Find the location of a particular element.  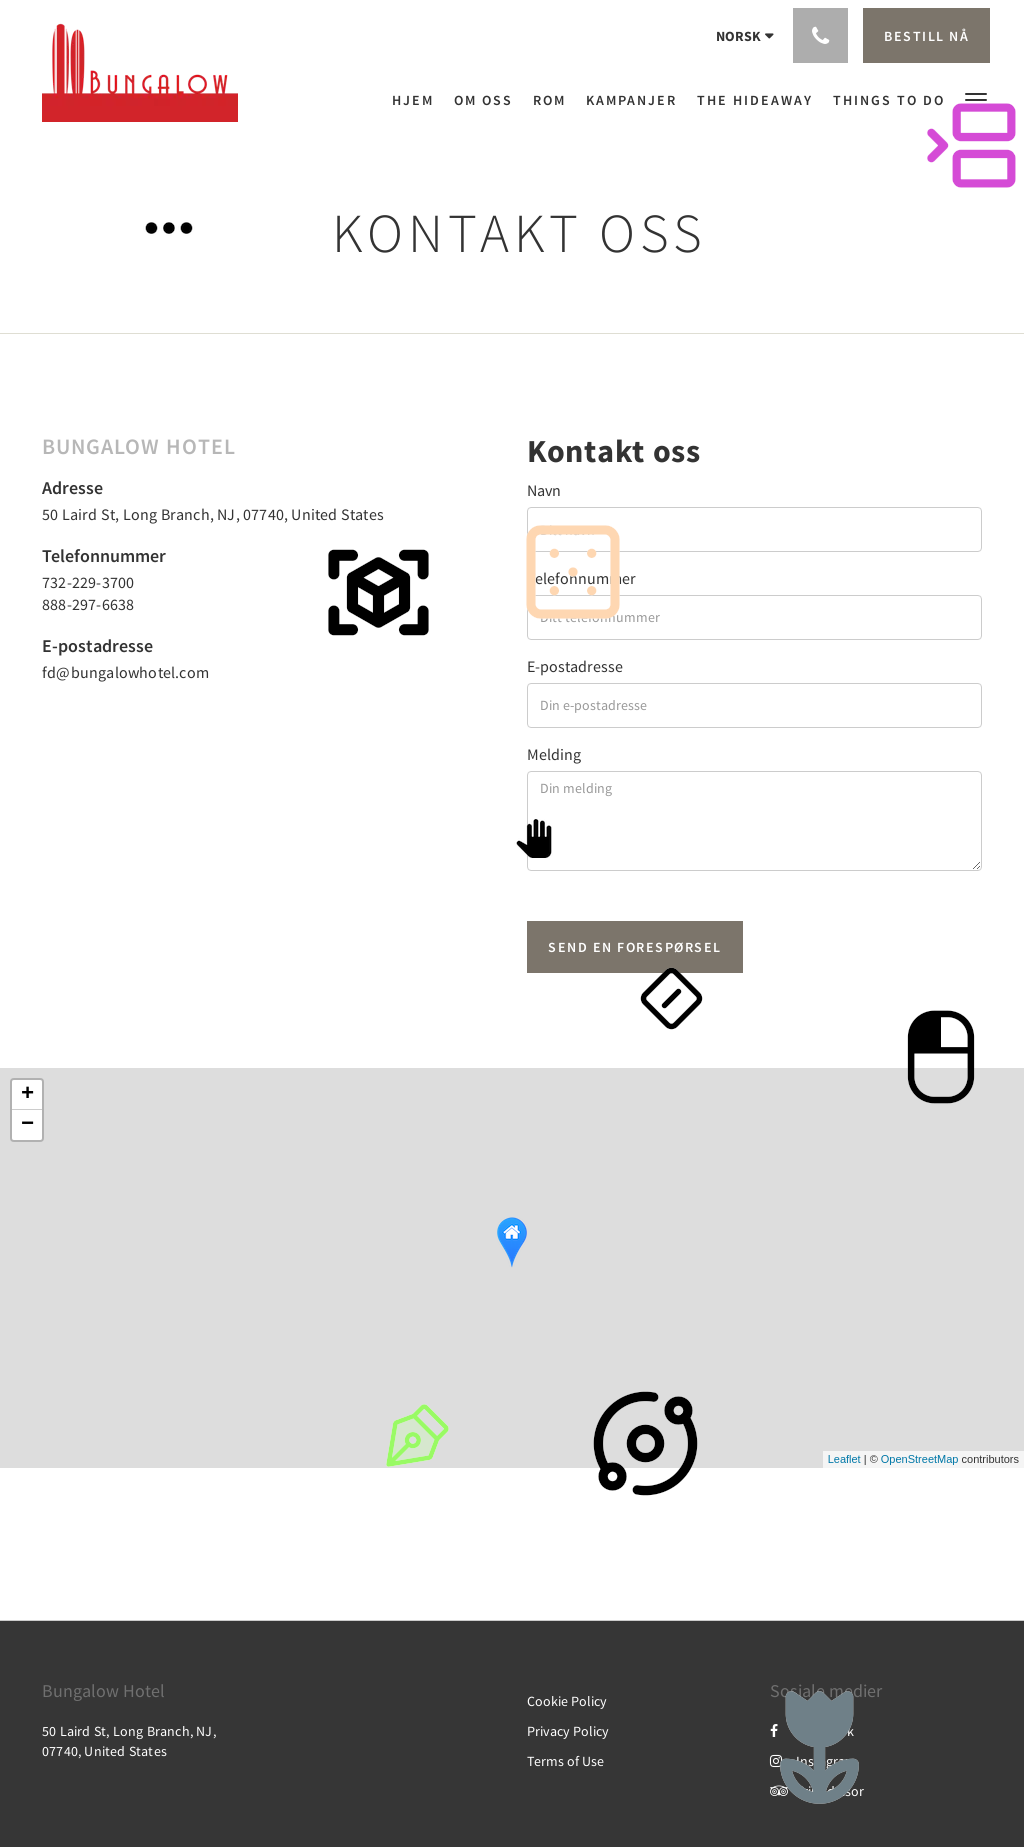

indicates a blocked or forbidden action is located at coordinates (671, 998).